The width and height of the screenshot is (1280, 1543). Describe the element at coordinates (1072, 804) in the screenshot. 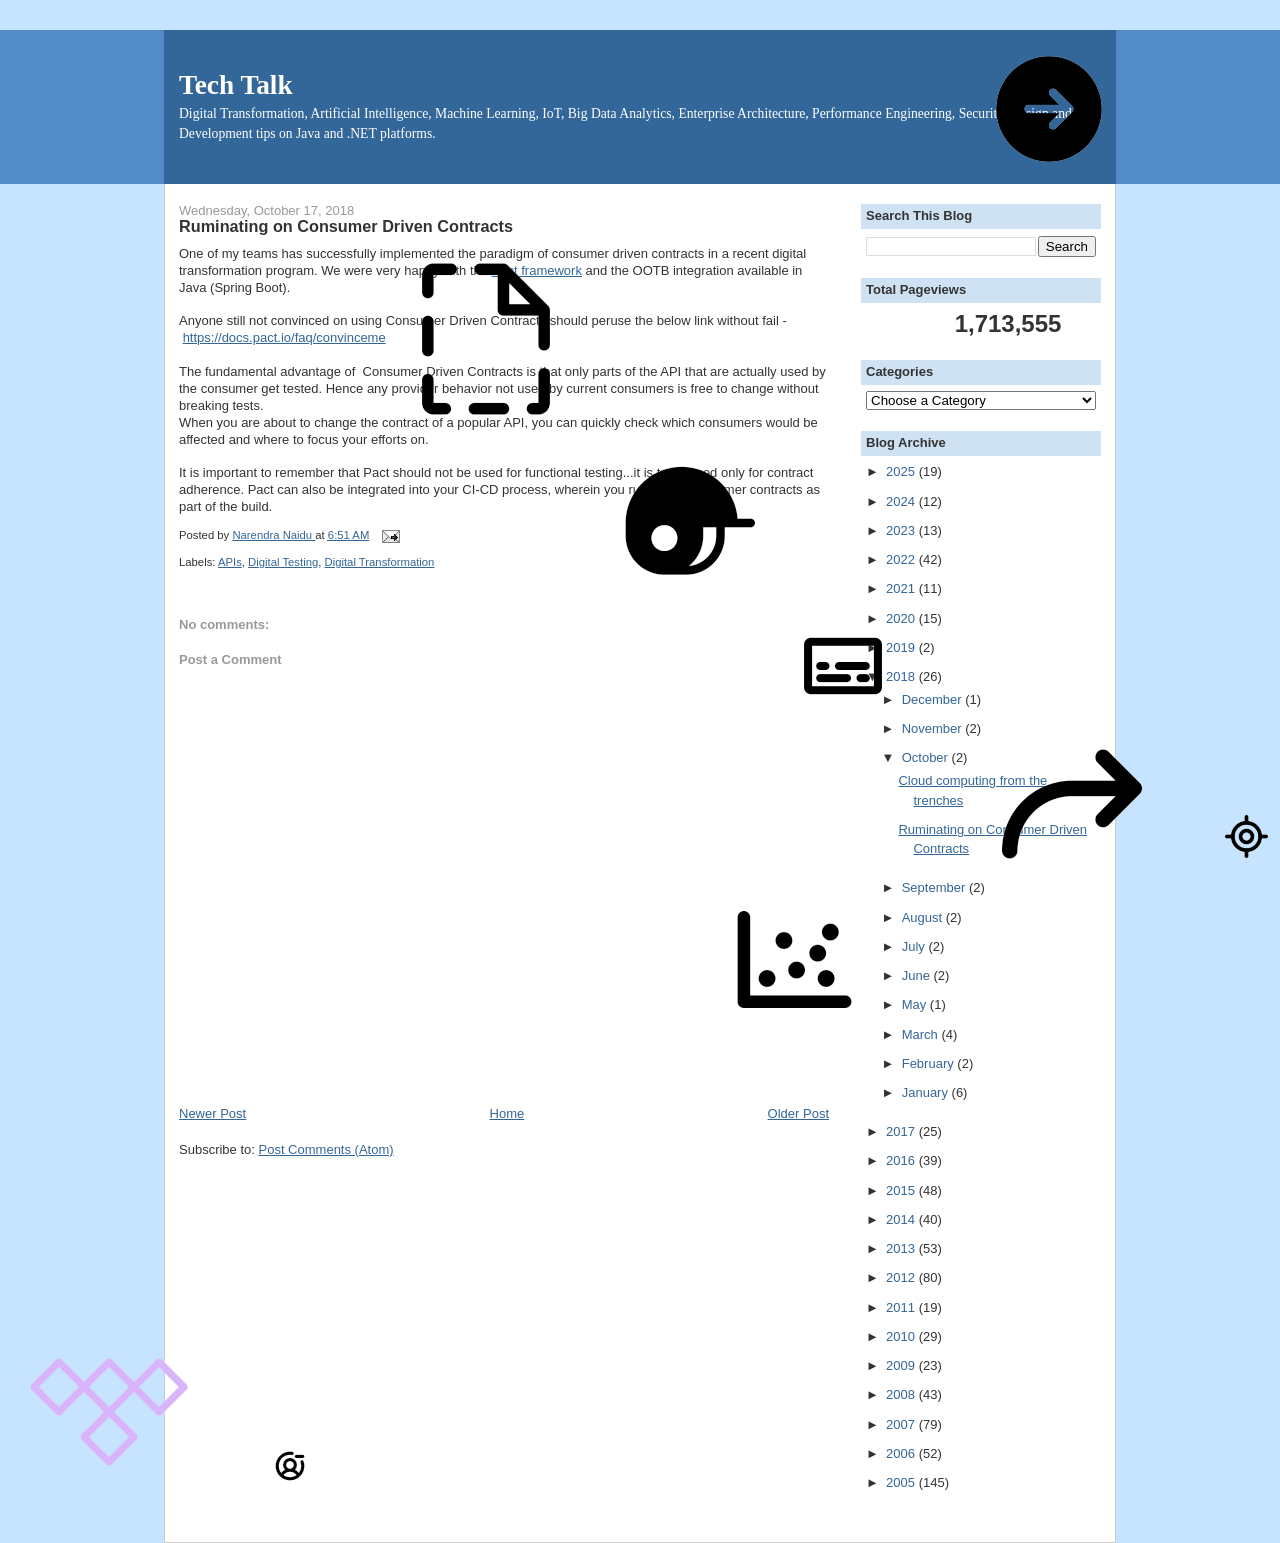

I see `share or forward content` at that location.